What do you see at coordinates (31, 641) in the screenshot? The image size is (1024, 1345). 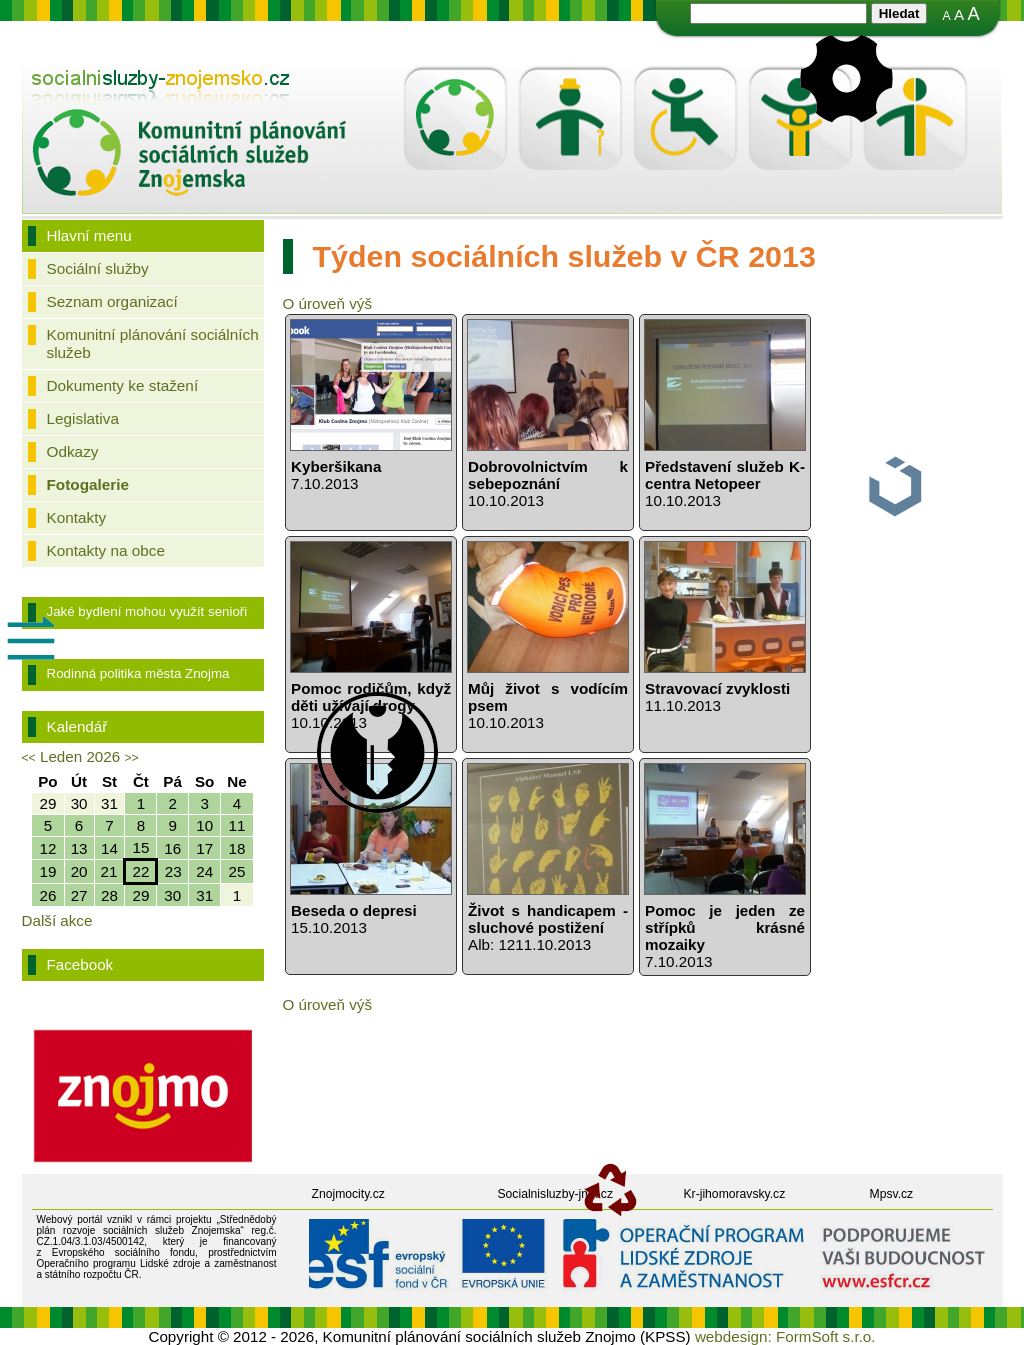 I see `play items in sequential order` at bounding box center [31, 641].